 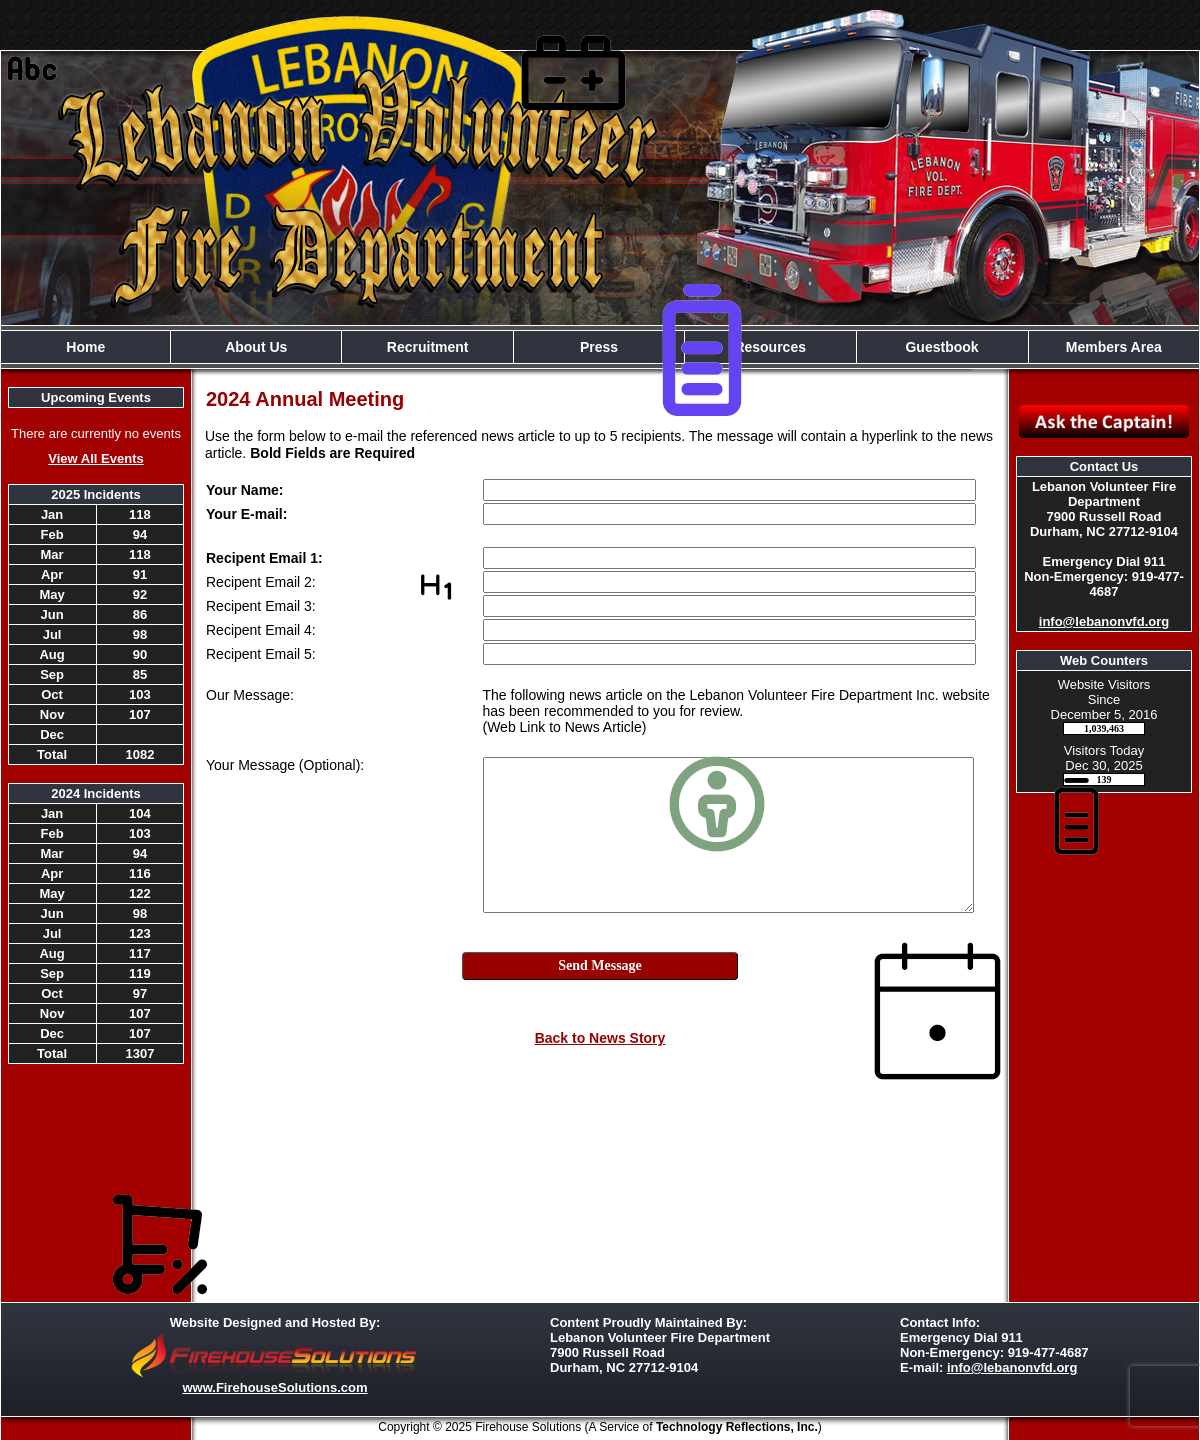 What do you see at coordinates (717, 804) in the screenshot?
I see `indicates creative commons attribution license required` at bounding box center [717, 804].